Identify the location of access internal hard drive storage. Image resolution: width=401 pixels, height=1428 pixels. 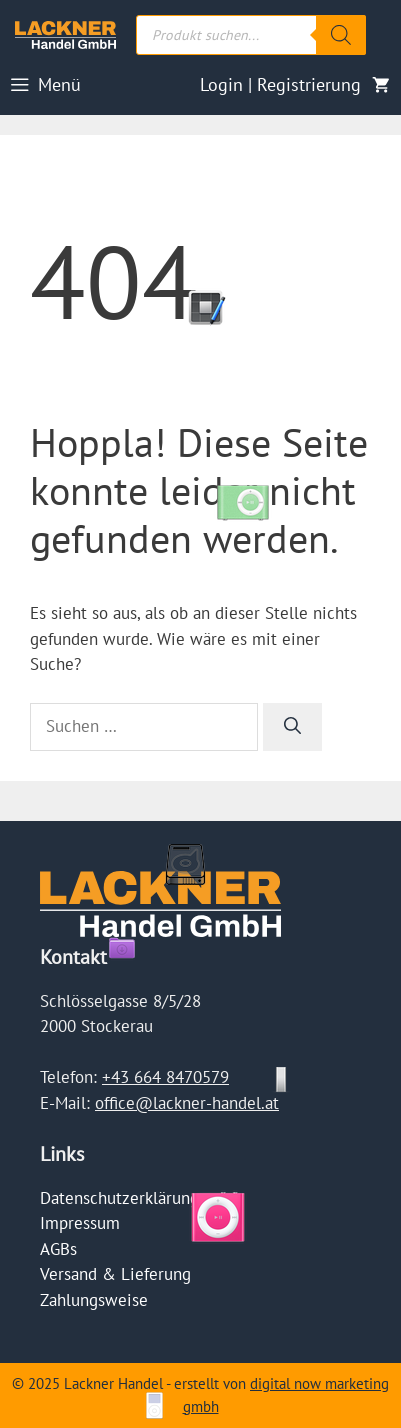
(185, 864).